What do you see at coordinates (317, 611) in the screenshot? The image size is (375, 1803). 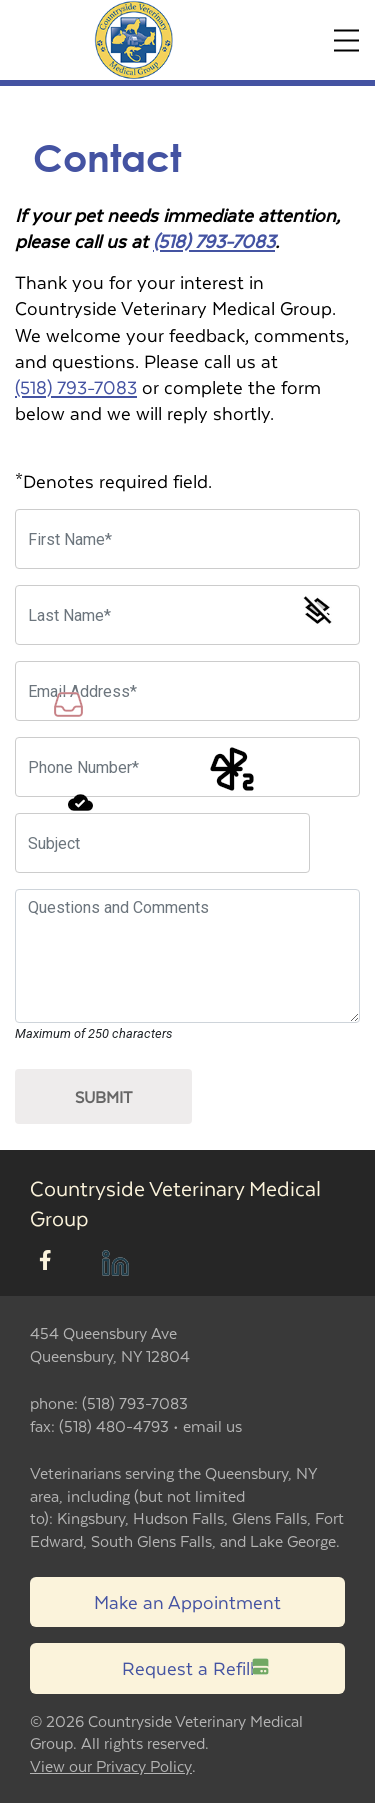 I see `clear all map layers` at bounding box center [317, 611].